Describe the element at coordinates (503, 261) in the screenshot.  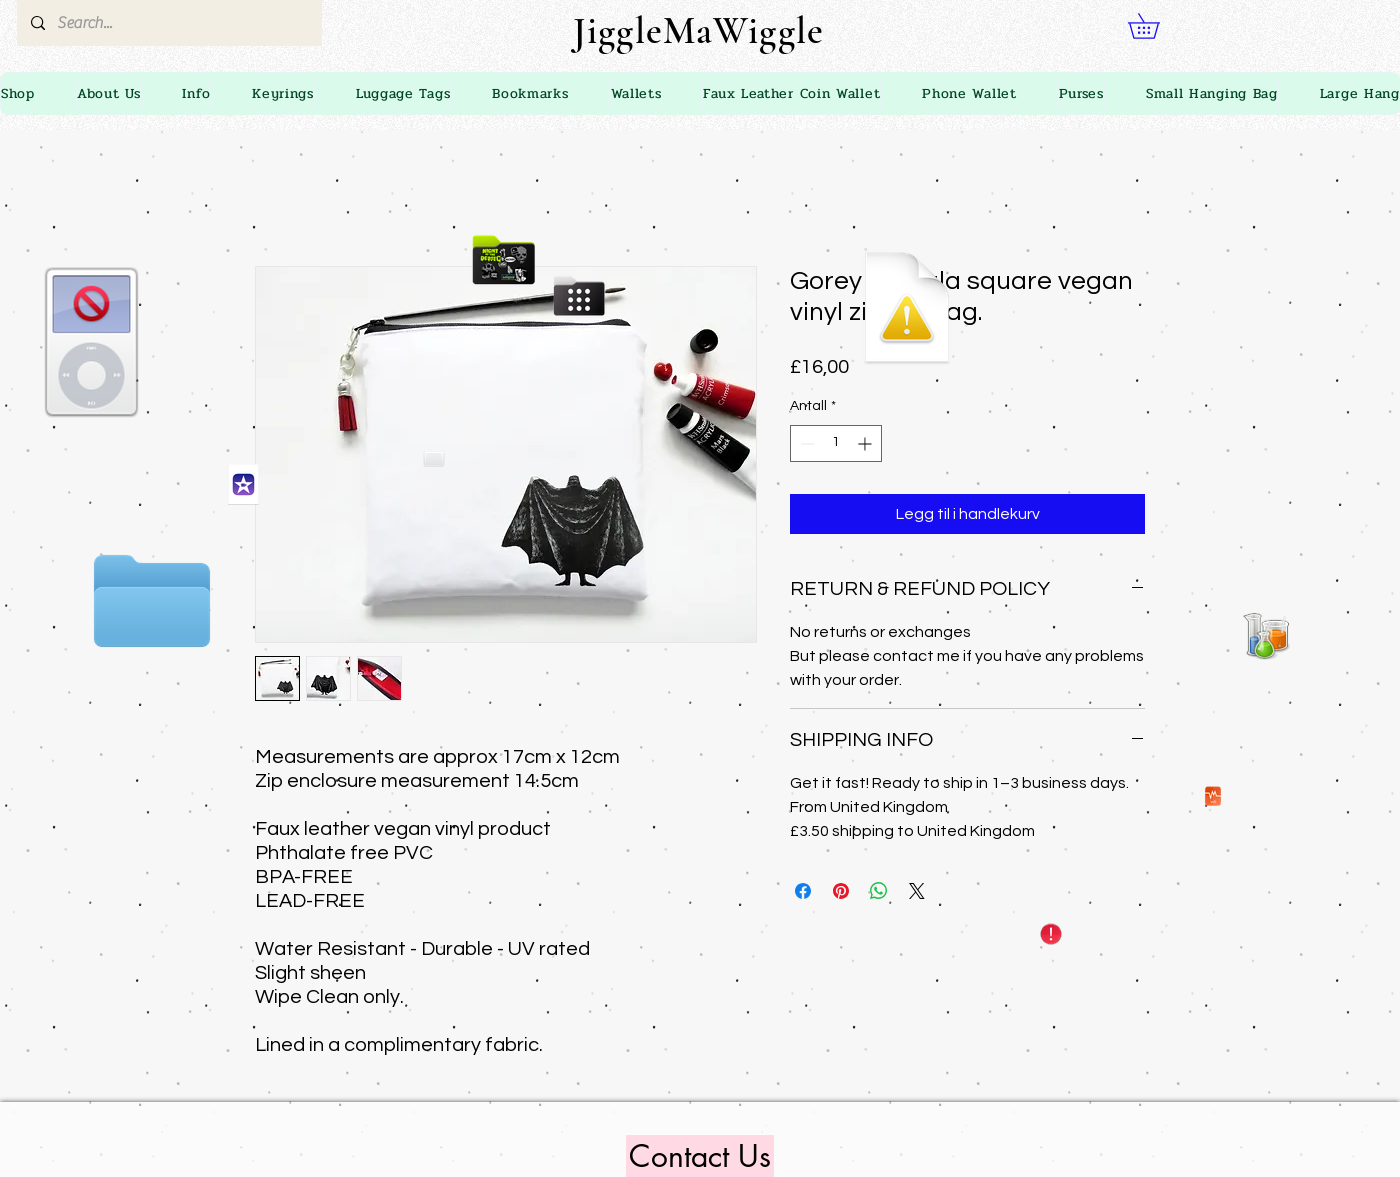
I see `open watch dogs 2 game files folder` at that location.